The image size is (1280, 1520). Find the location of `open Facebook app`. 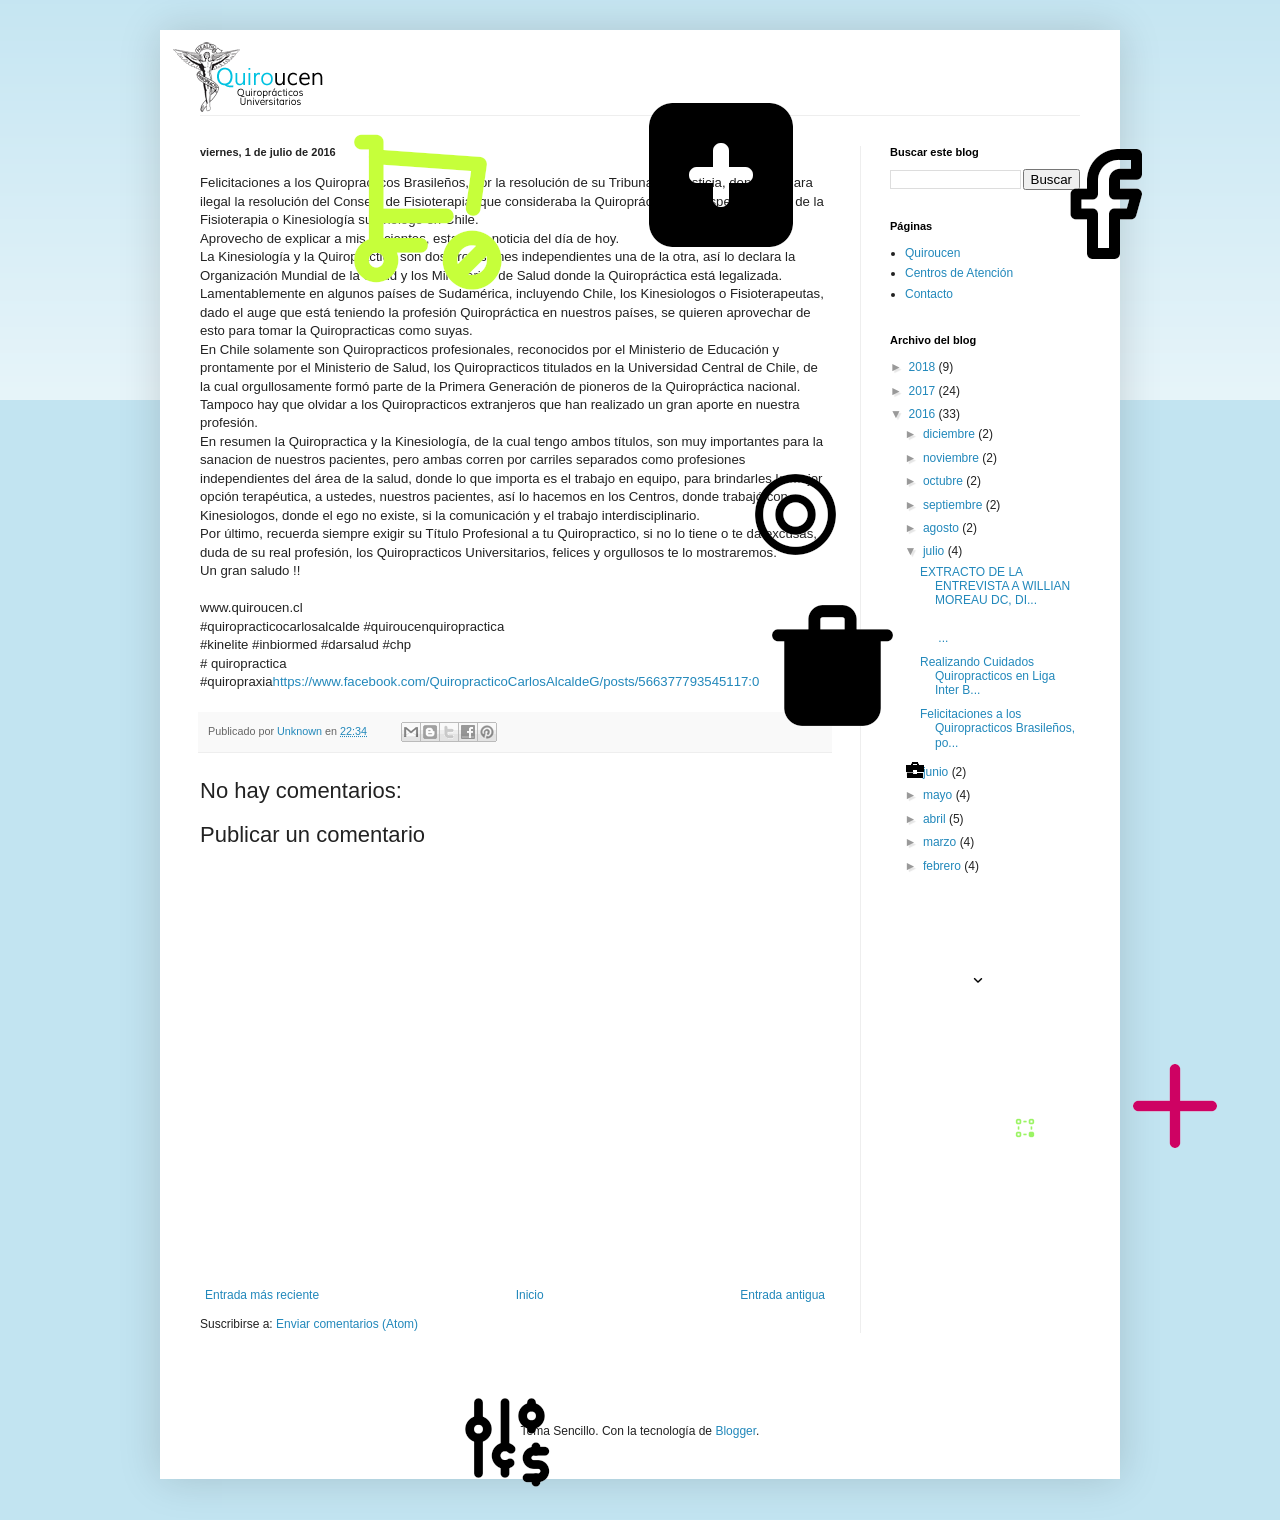

open Facebook app is located at coordinates (1109, 204).